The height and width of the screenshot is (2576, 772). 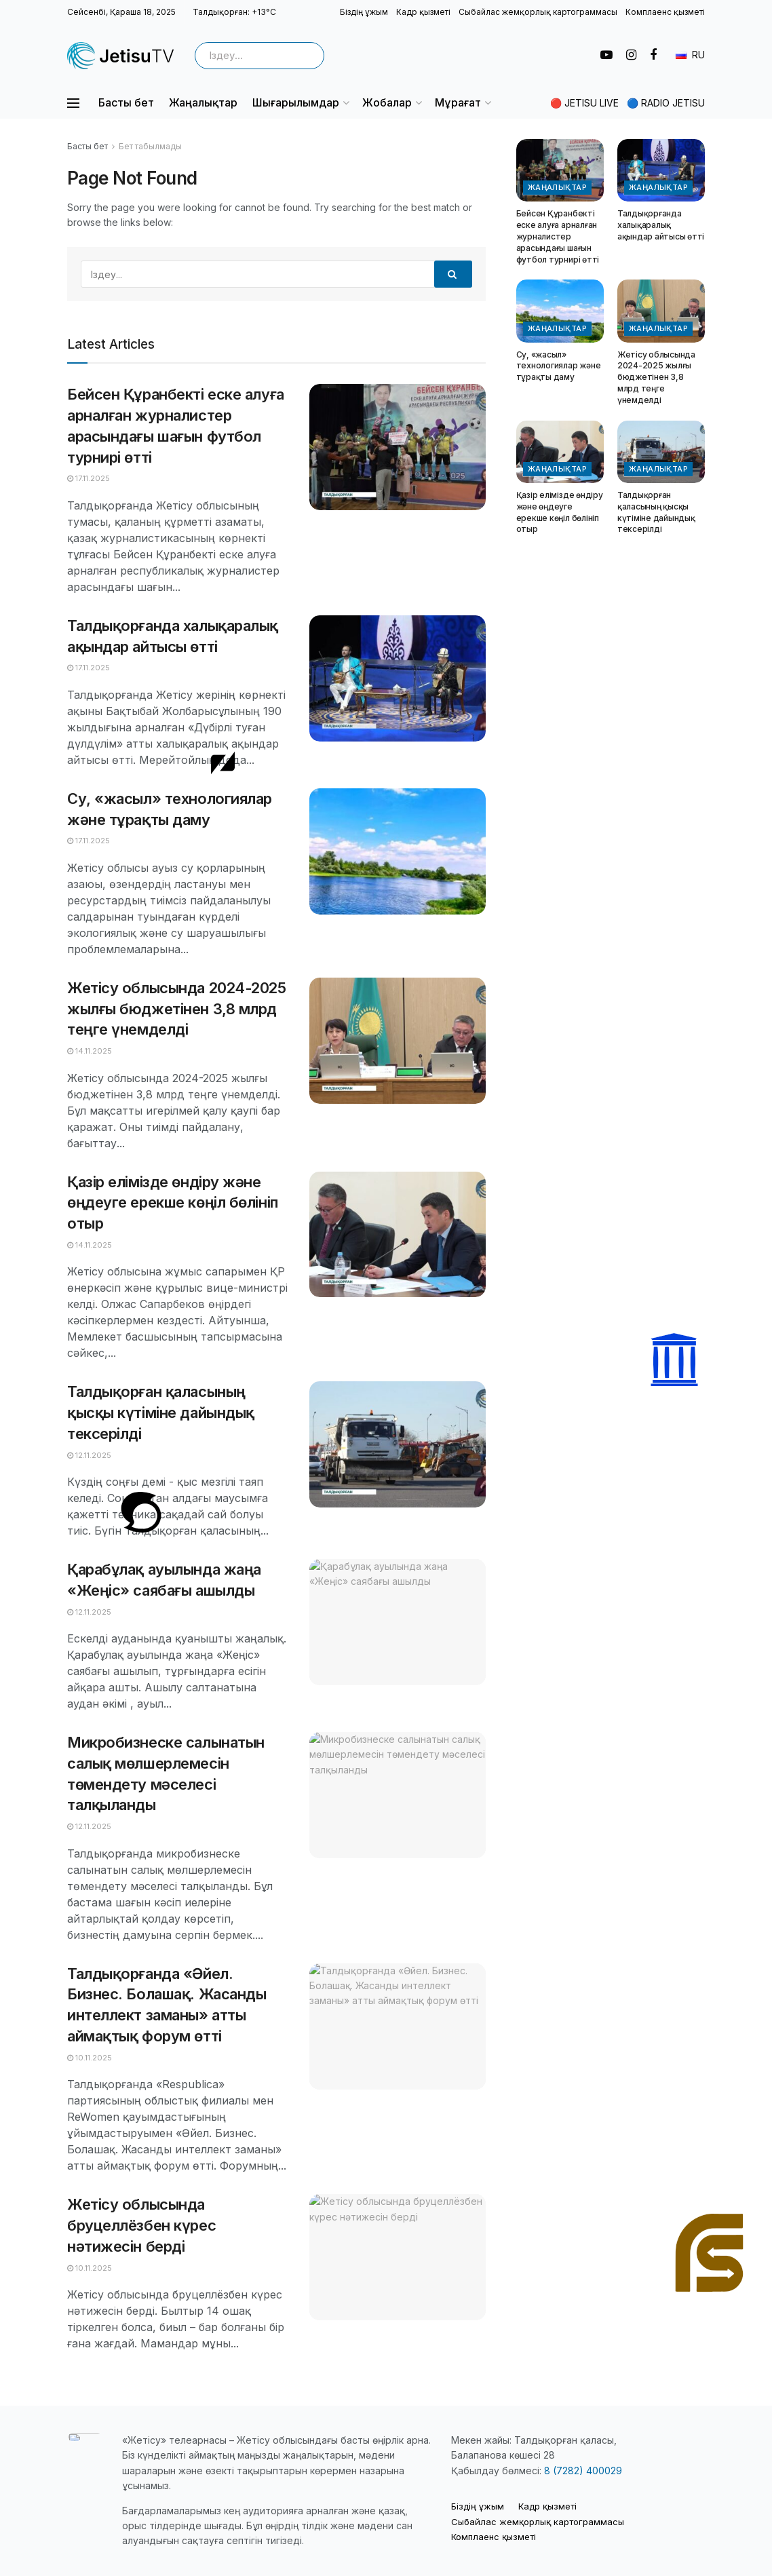 What do you see at coordinates (223, 763) in the screenshot?
I see `zend framework official logo` at bounding box center [223, 763].